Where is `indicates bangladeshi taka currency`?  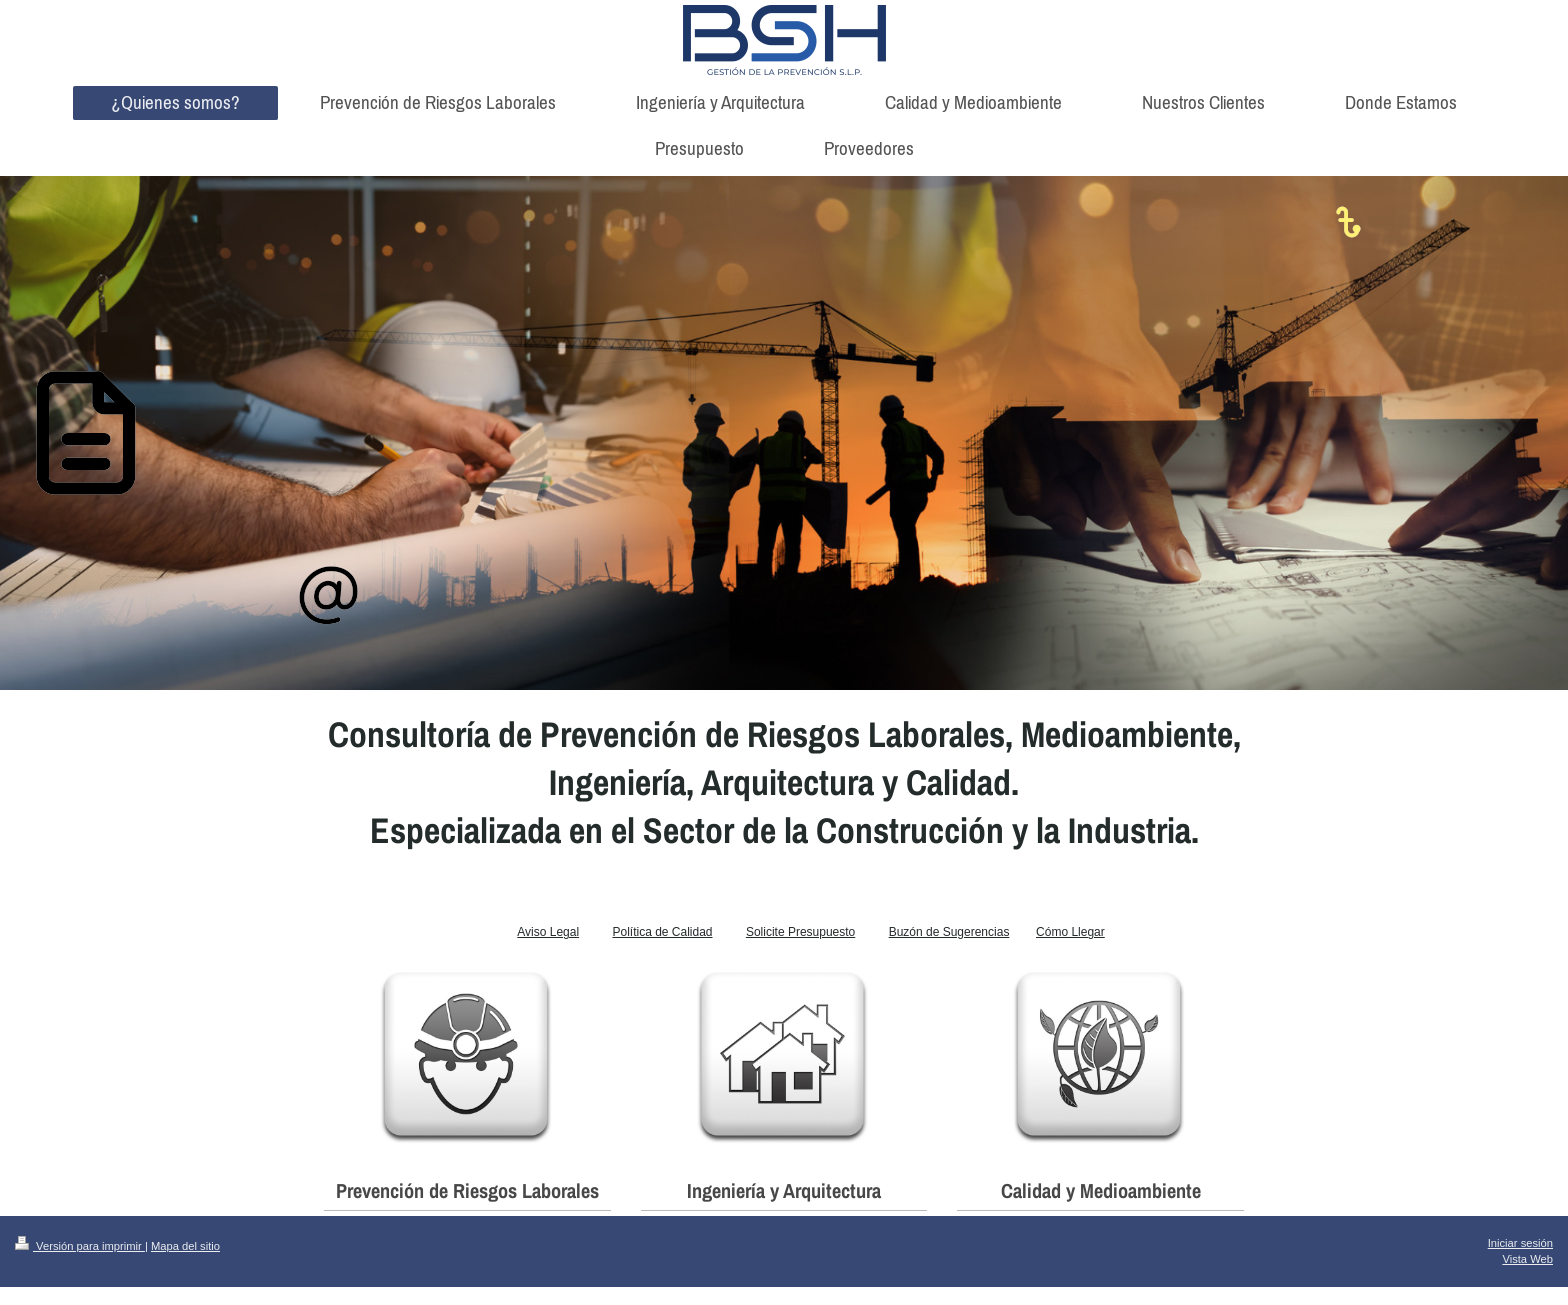
indicates bangladeshi taka currency is located at coordinates (1348, 222).